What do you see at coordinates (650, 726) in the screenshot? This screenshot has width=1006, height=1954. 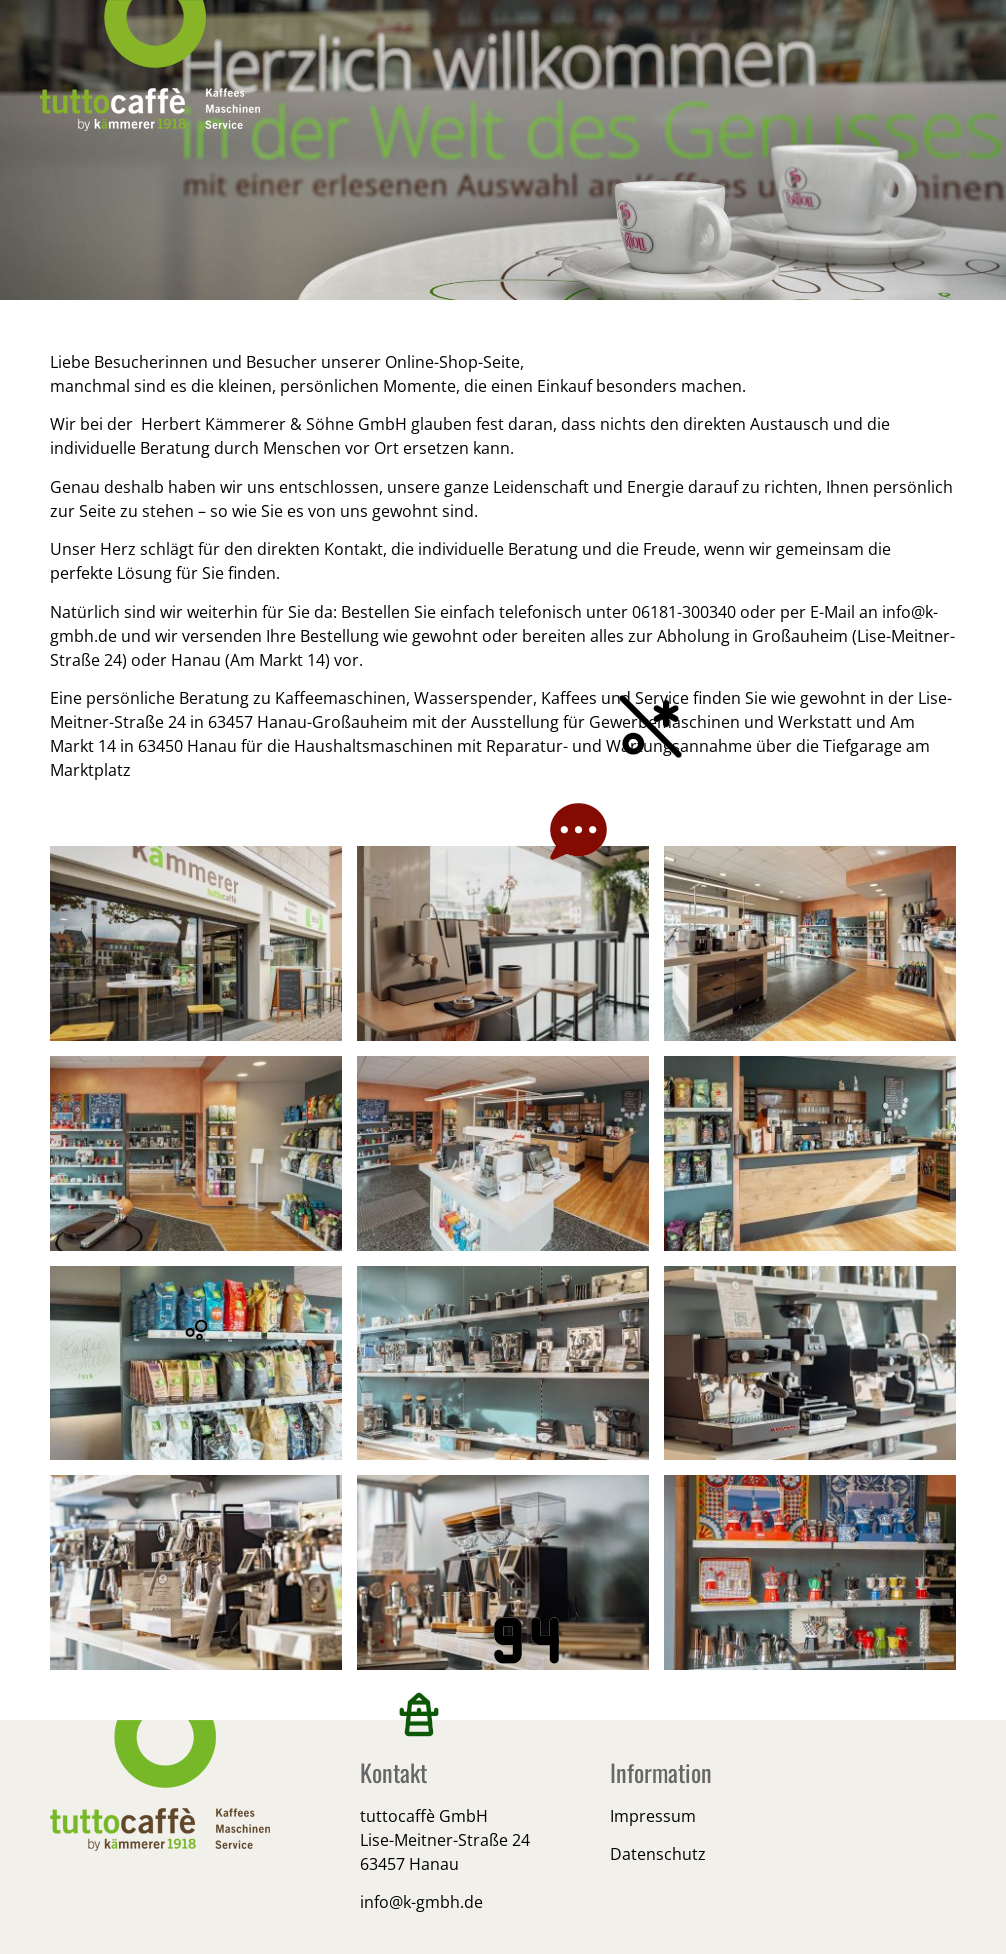 I see `disable regular expression search` at bounding box center [650, 726].